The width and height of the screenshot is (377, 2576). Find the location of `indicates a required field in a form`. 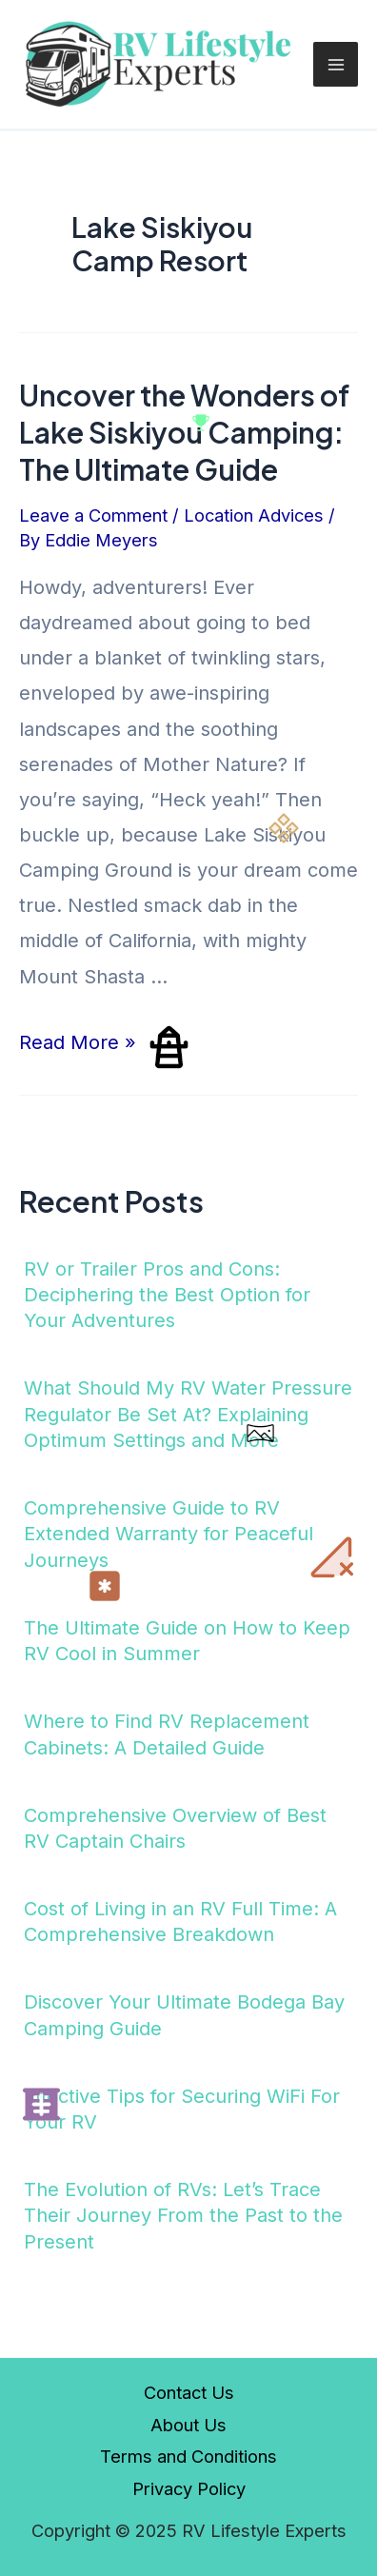

indicates a required field in a form is located at coordinates (105, 1586).